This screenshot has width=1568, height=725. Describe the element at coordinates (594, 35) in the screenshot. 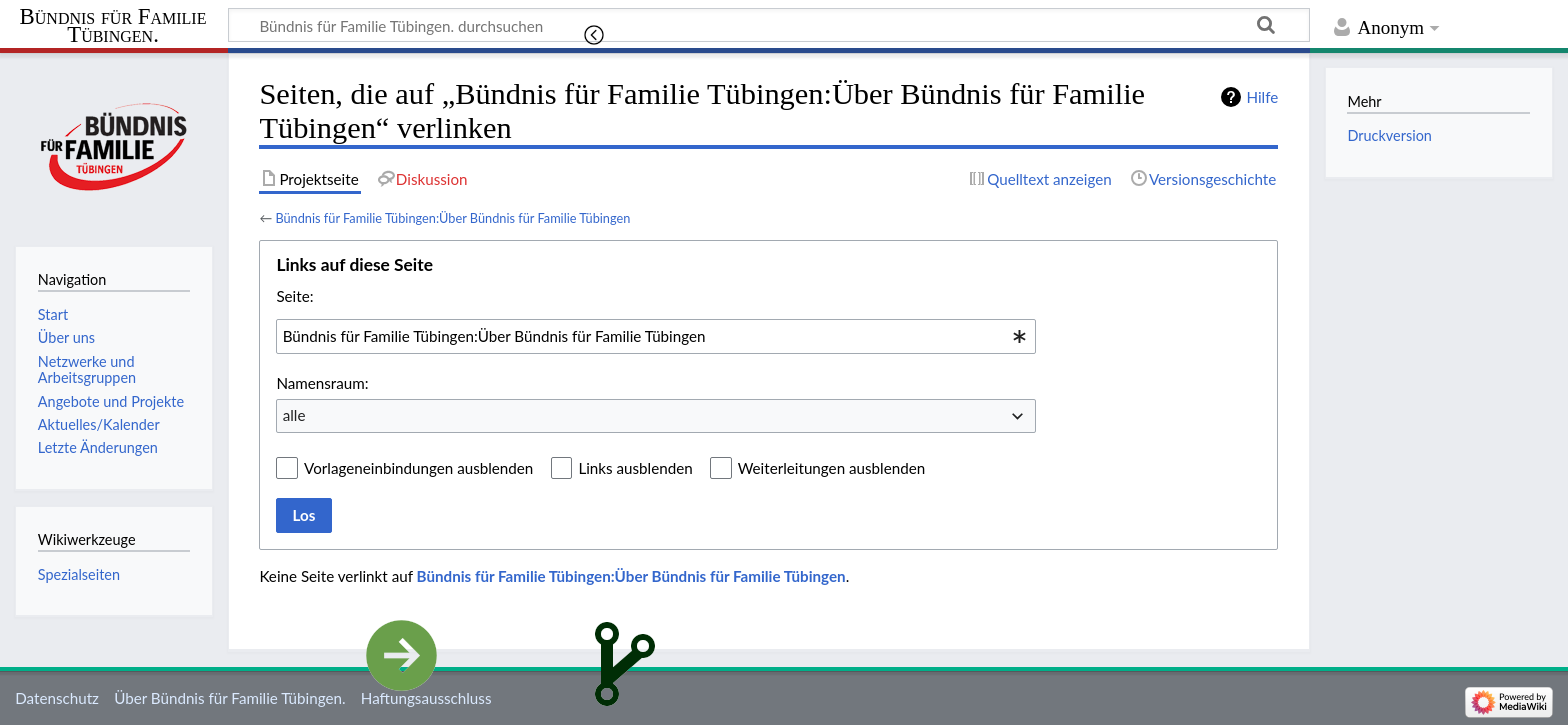

I see `go back to the previous screen` at that location.